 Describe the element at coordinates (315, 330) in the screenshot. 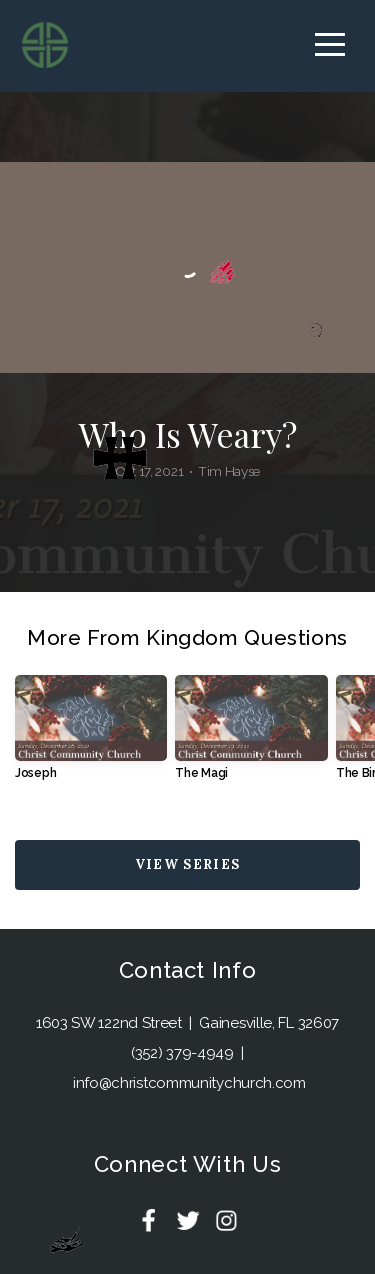

I see `whip weapon item in a game inventory` at that location.